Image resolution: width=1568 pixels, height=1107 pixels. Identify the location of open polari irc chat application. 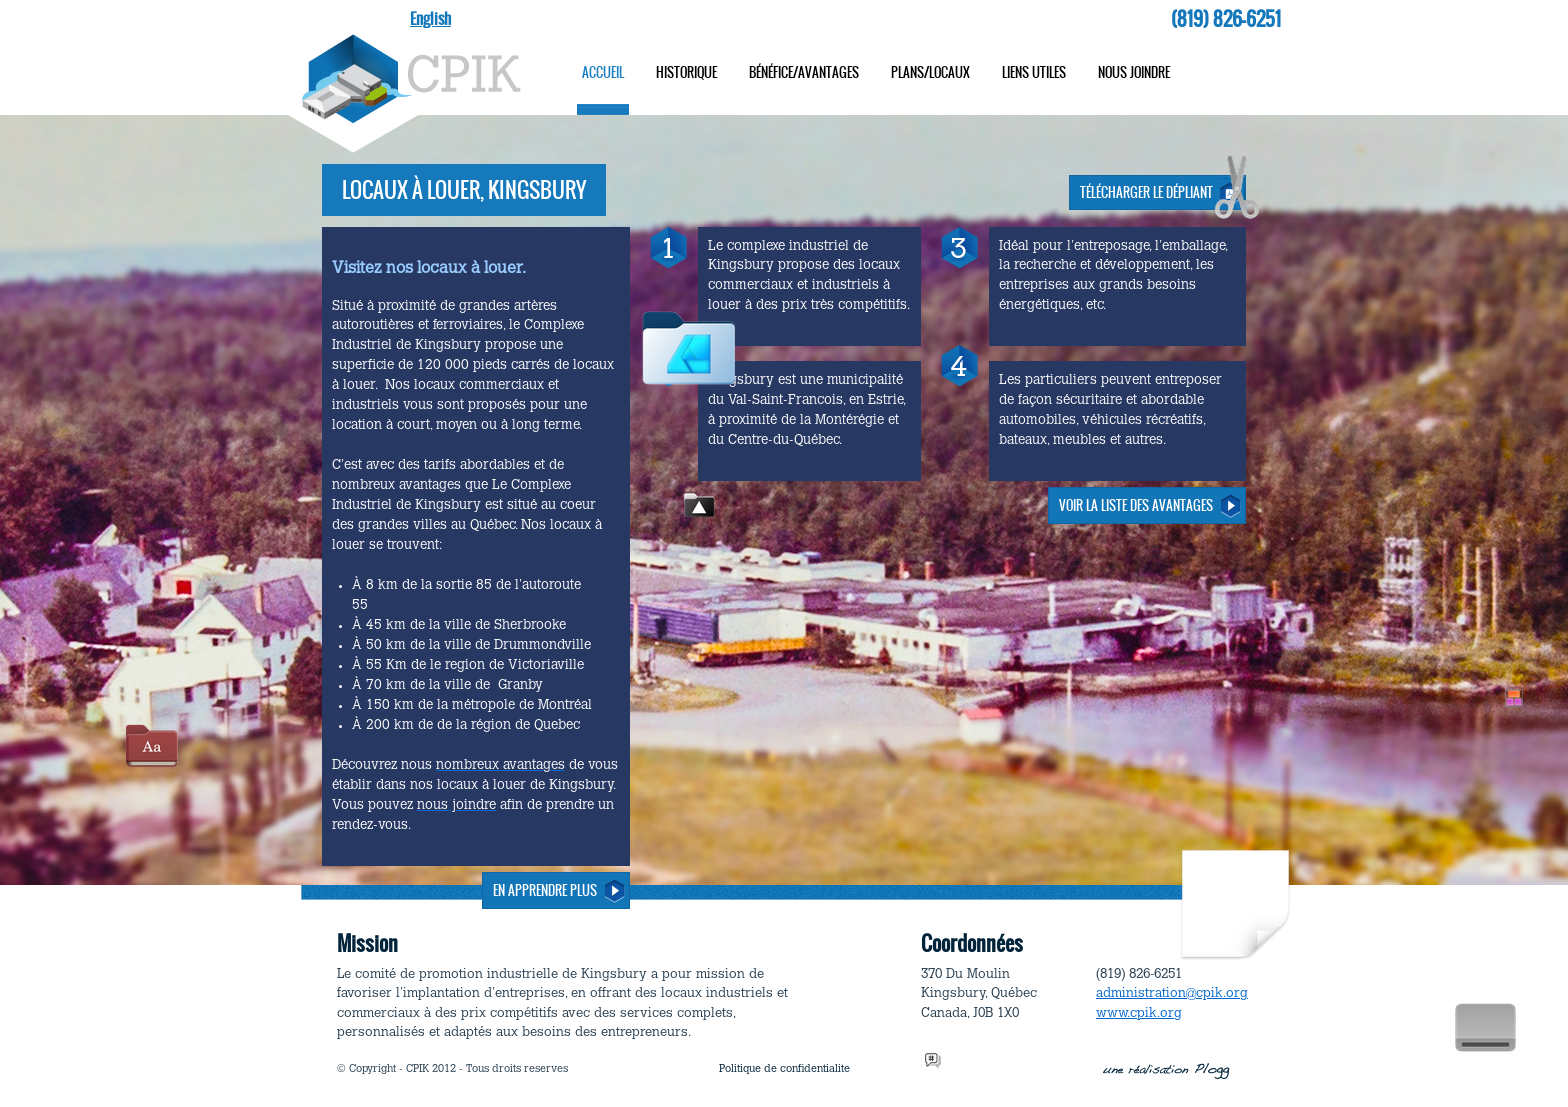
(933, 1061).